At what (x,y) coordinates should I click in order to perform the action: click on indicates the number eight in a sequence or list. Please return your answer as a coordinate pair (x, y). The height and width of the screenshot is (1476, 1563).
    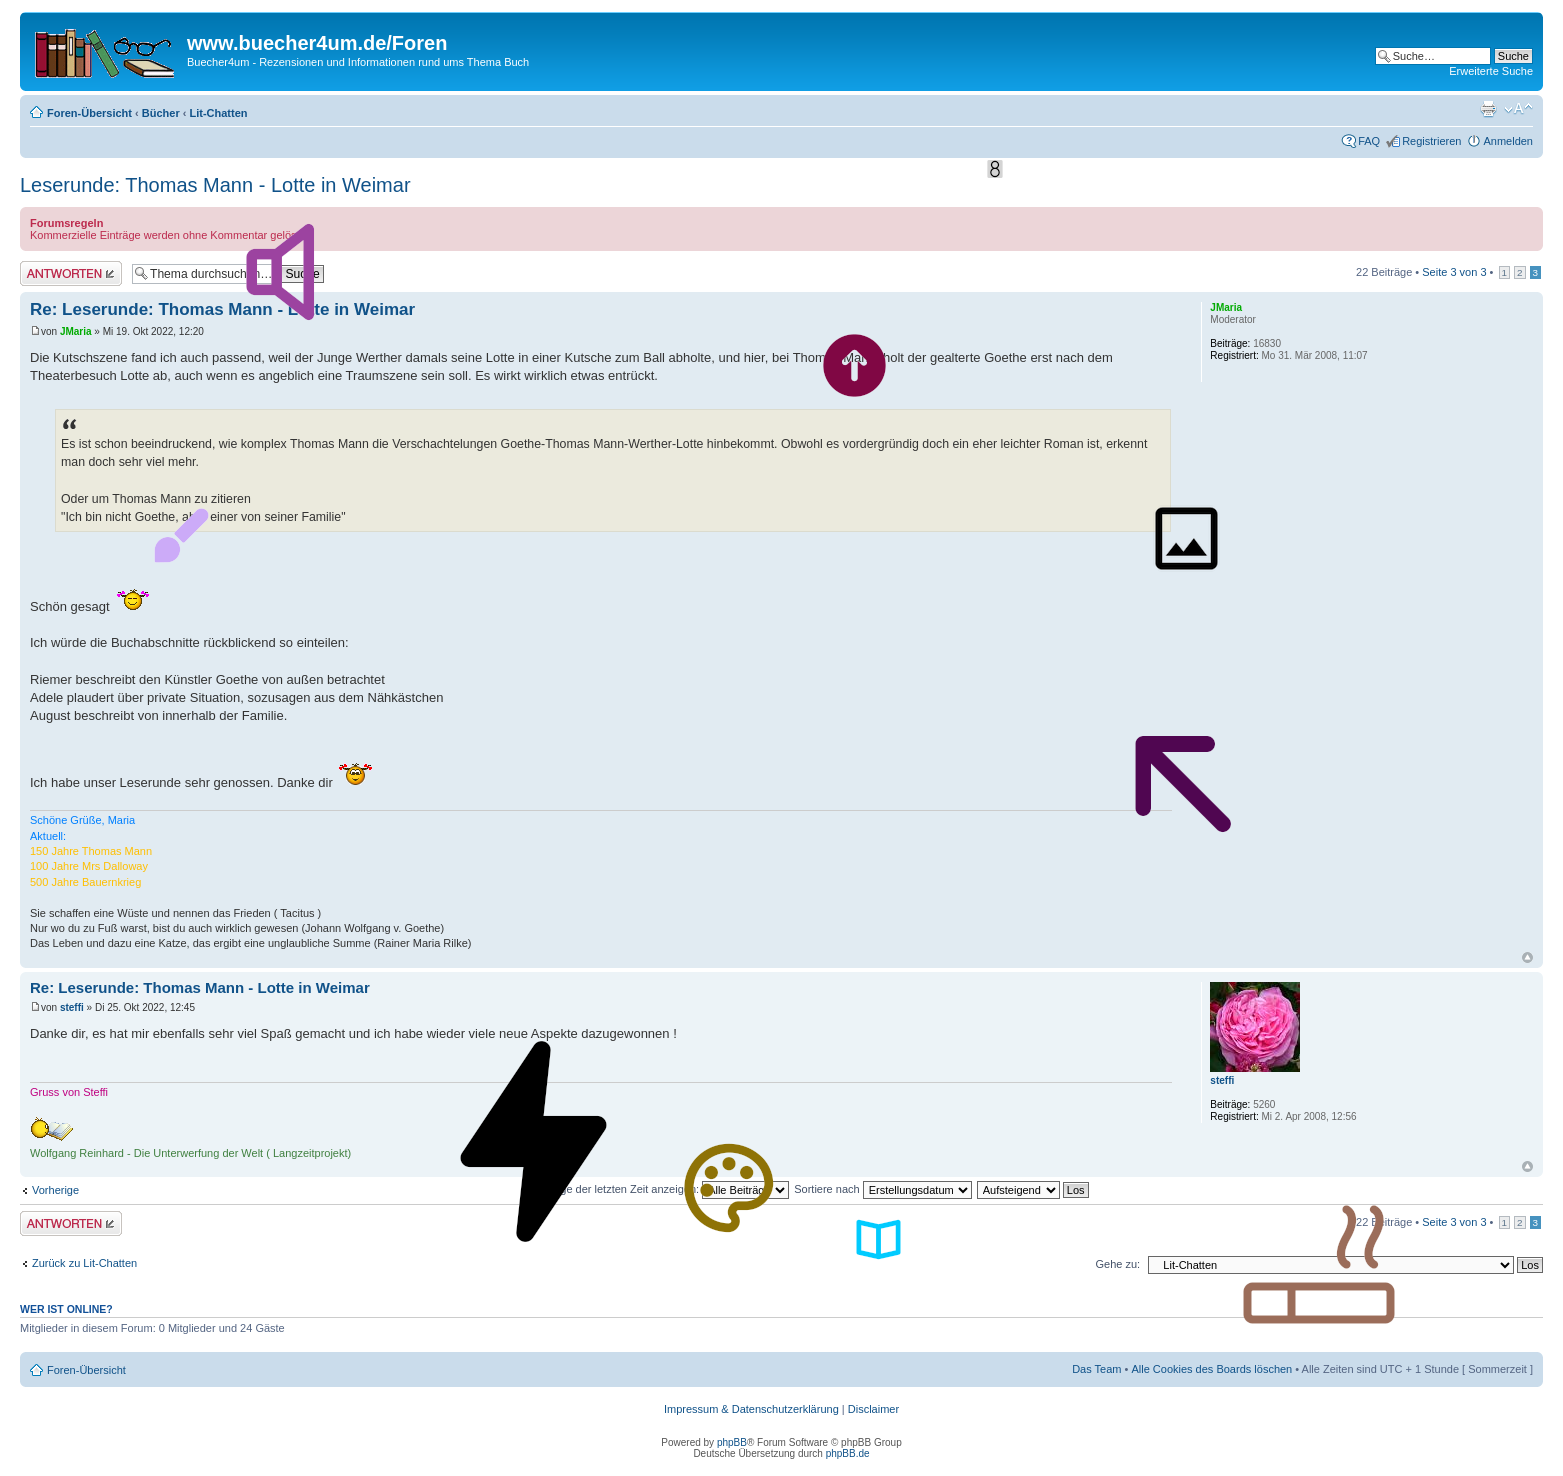
    Looking at the image, I should click on (995, 169).